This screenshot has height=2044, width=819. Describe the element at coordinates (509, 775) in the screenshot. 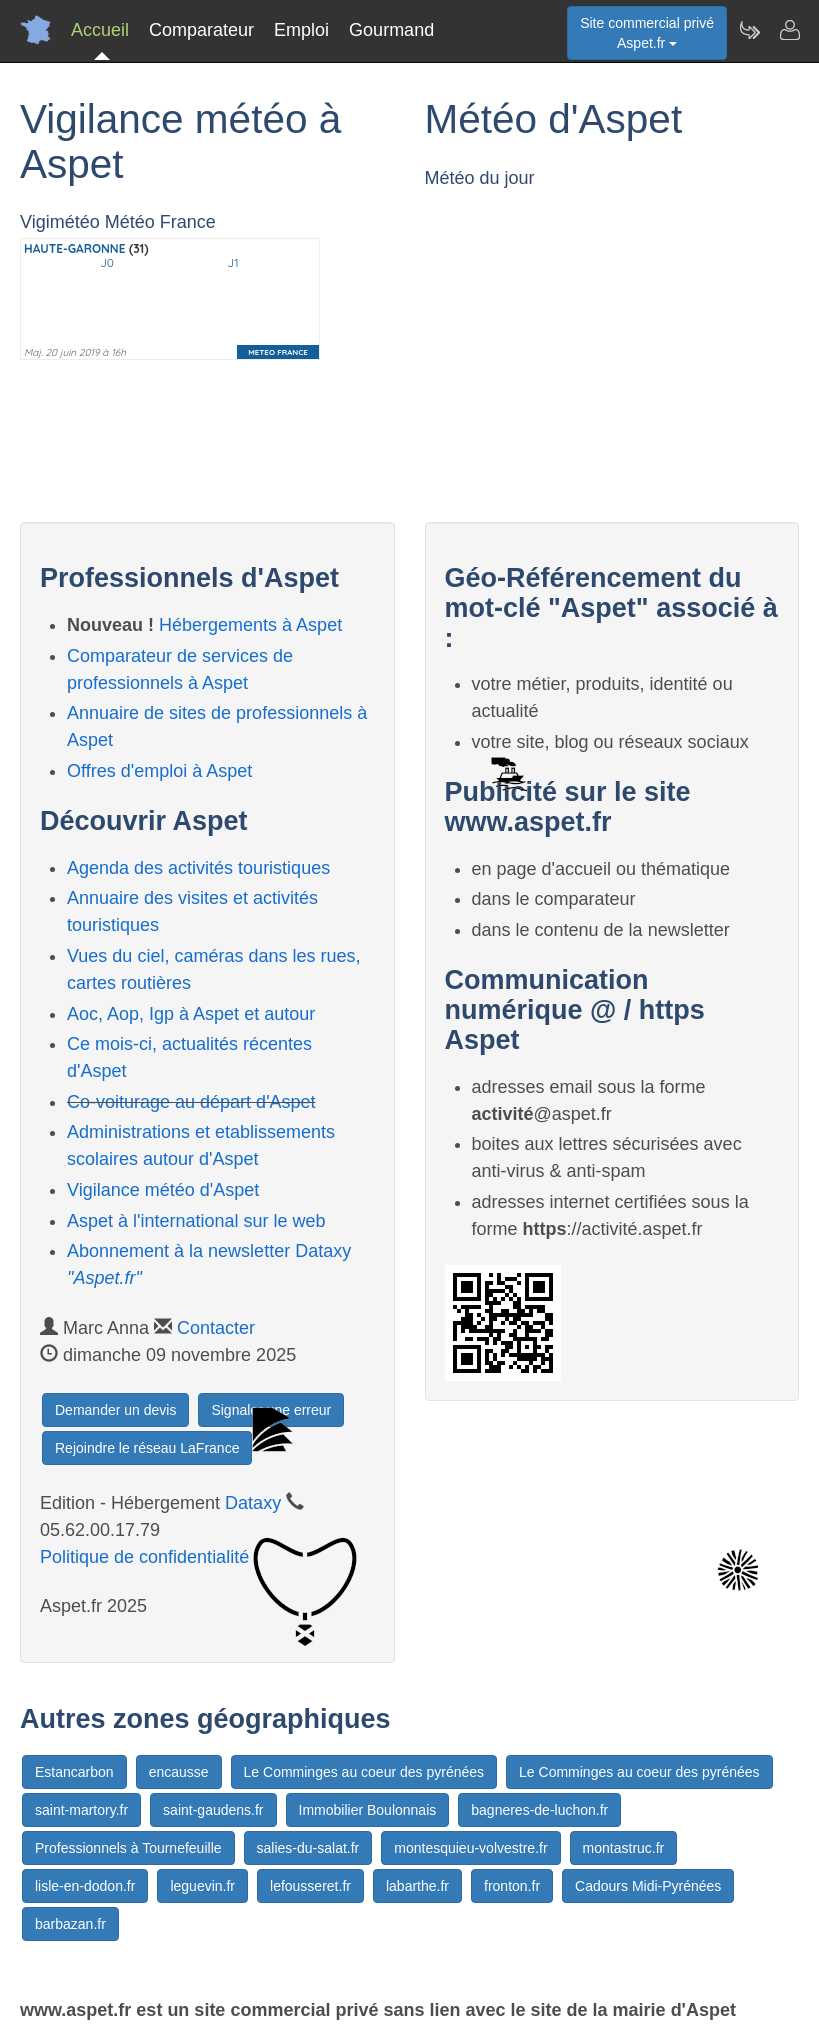

I see `select dreadnought or battleship unit` at that location.